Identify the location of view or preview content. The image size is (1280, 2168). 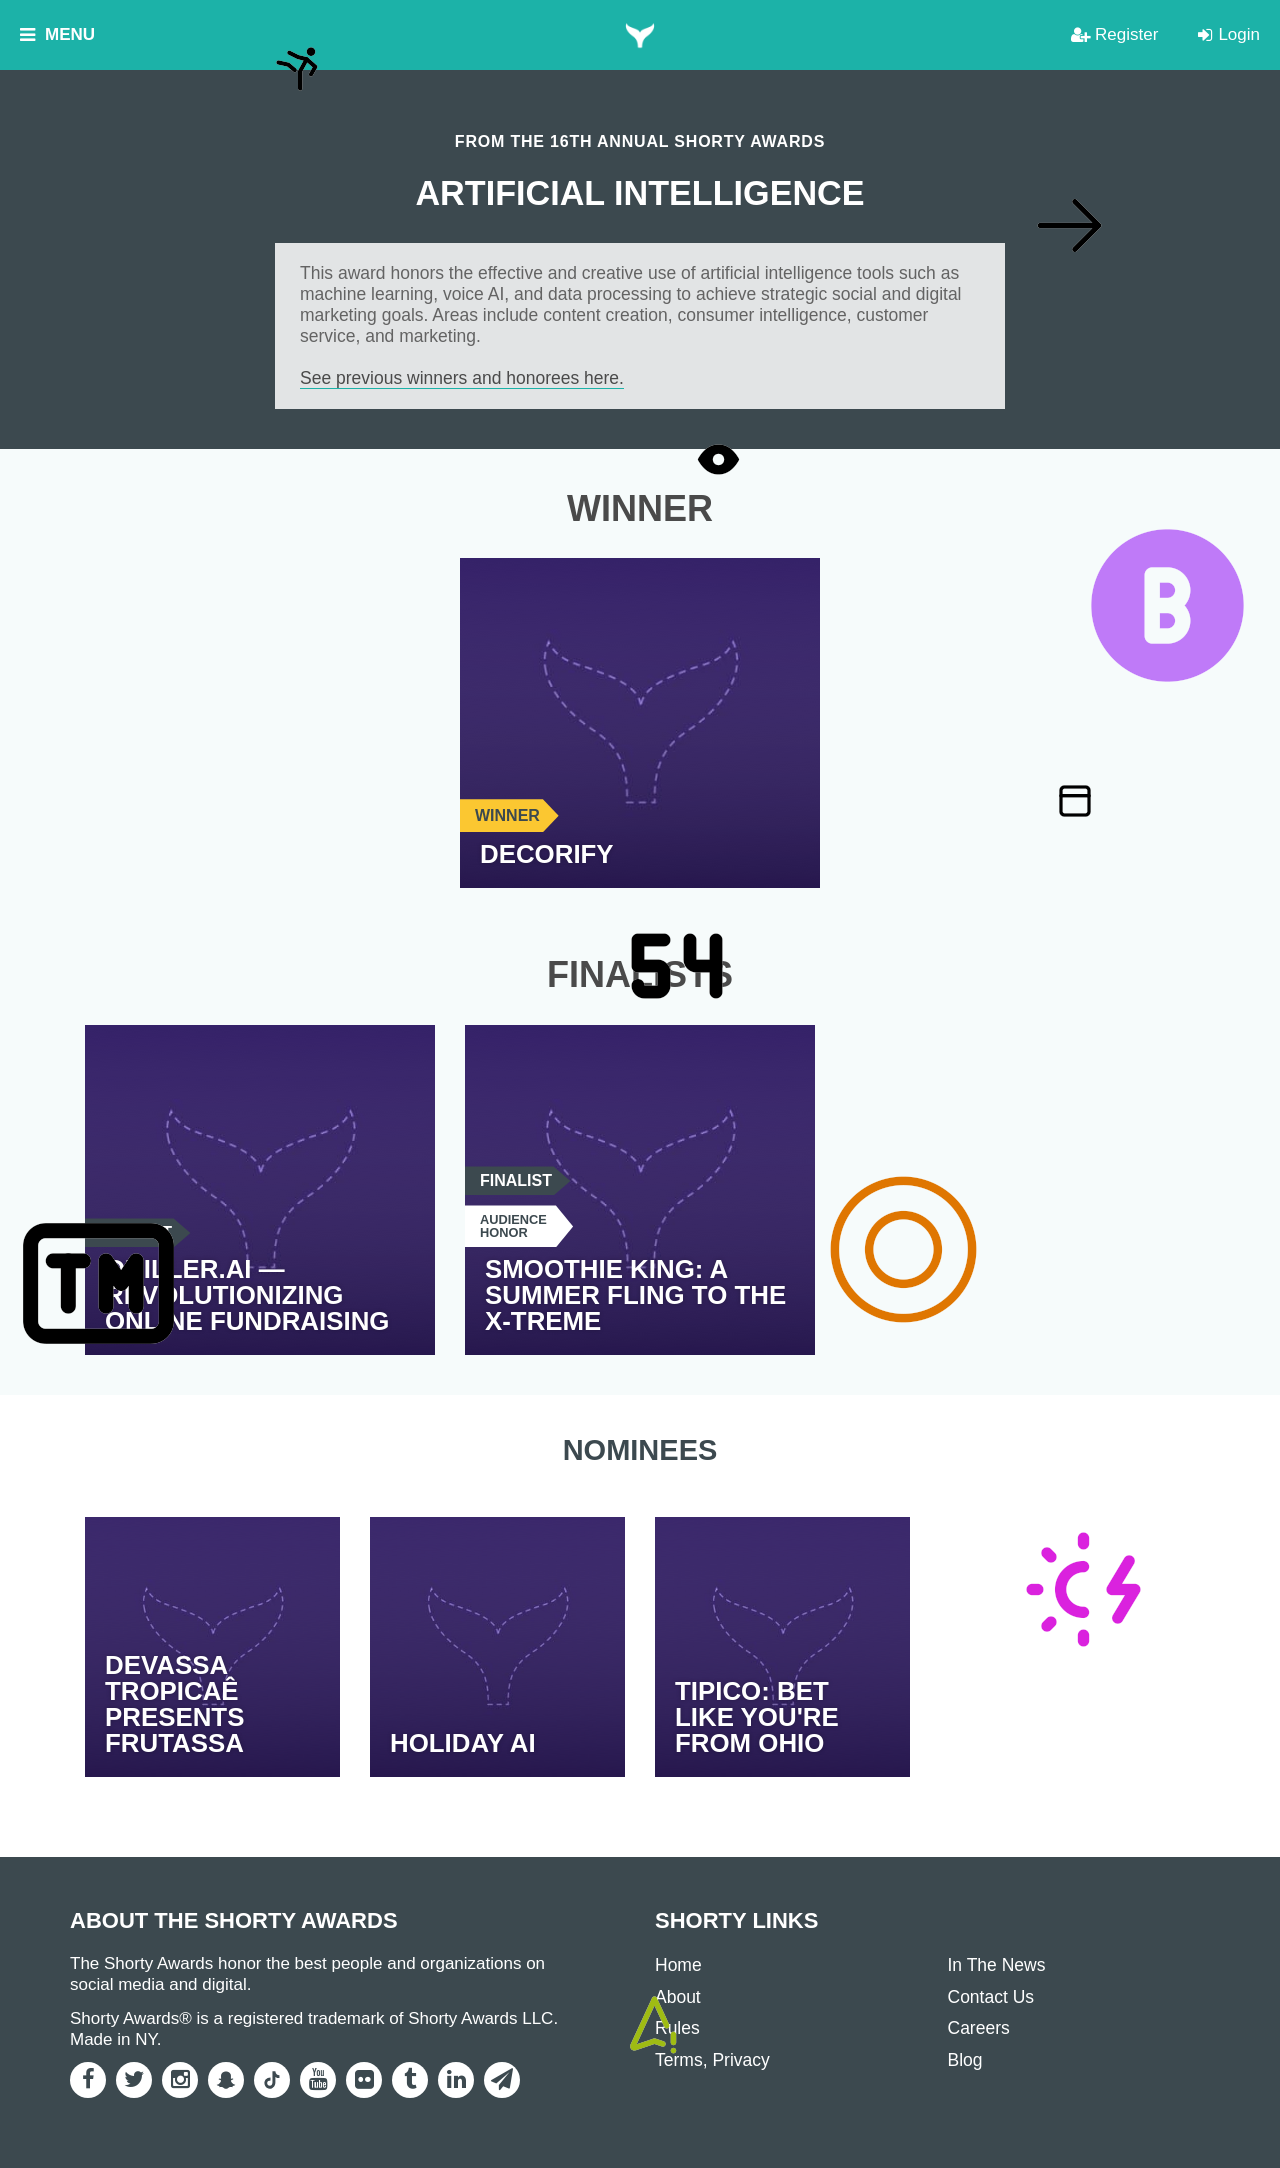
(718, 459).